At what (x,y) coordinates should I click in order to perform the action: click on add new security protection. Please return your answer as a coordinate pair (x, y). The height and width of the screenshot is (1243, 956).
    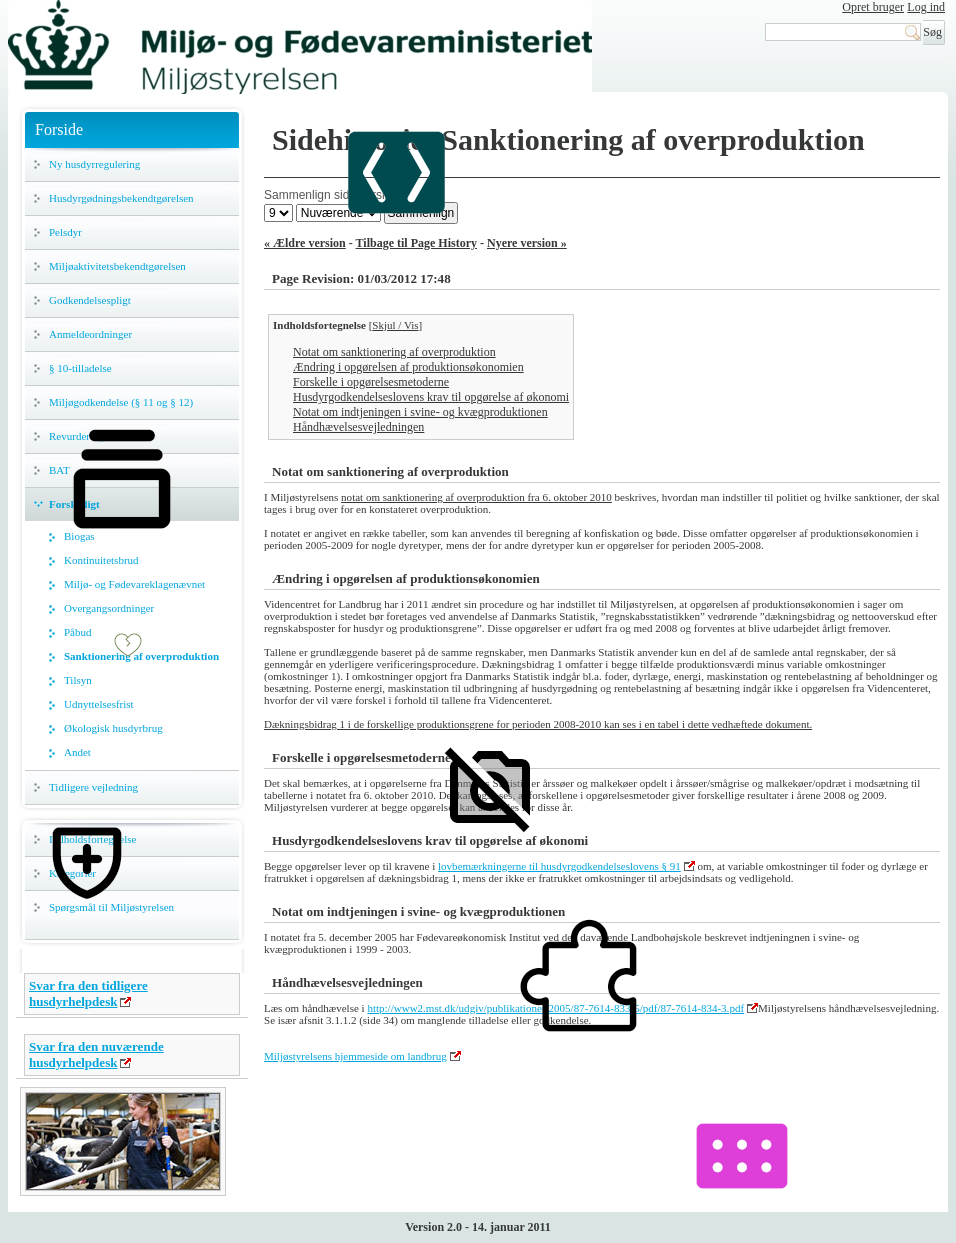
    Looking at the image, I should click on (87, 859).